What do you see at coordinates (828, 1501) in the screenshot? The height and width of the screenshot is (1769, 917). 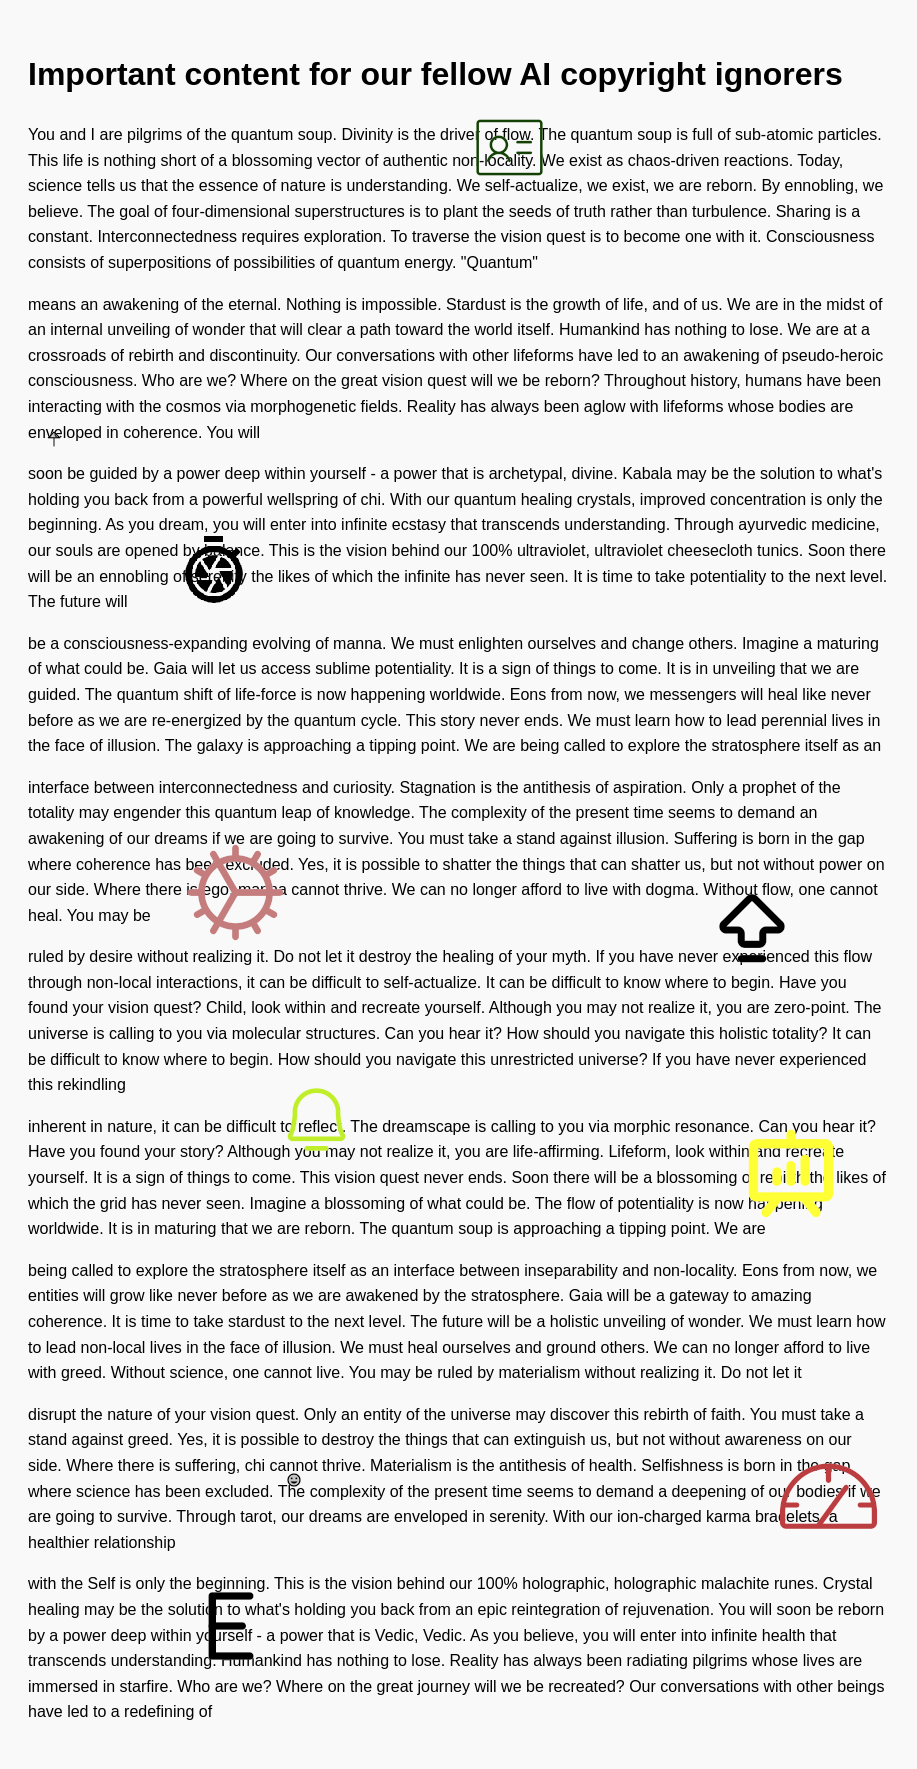 I see `view performance or speed metrics` at bounding box center [828, 1501].